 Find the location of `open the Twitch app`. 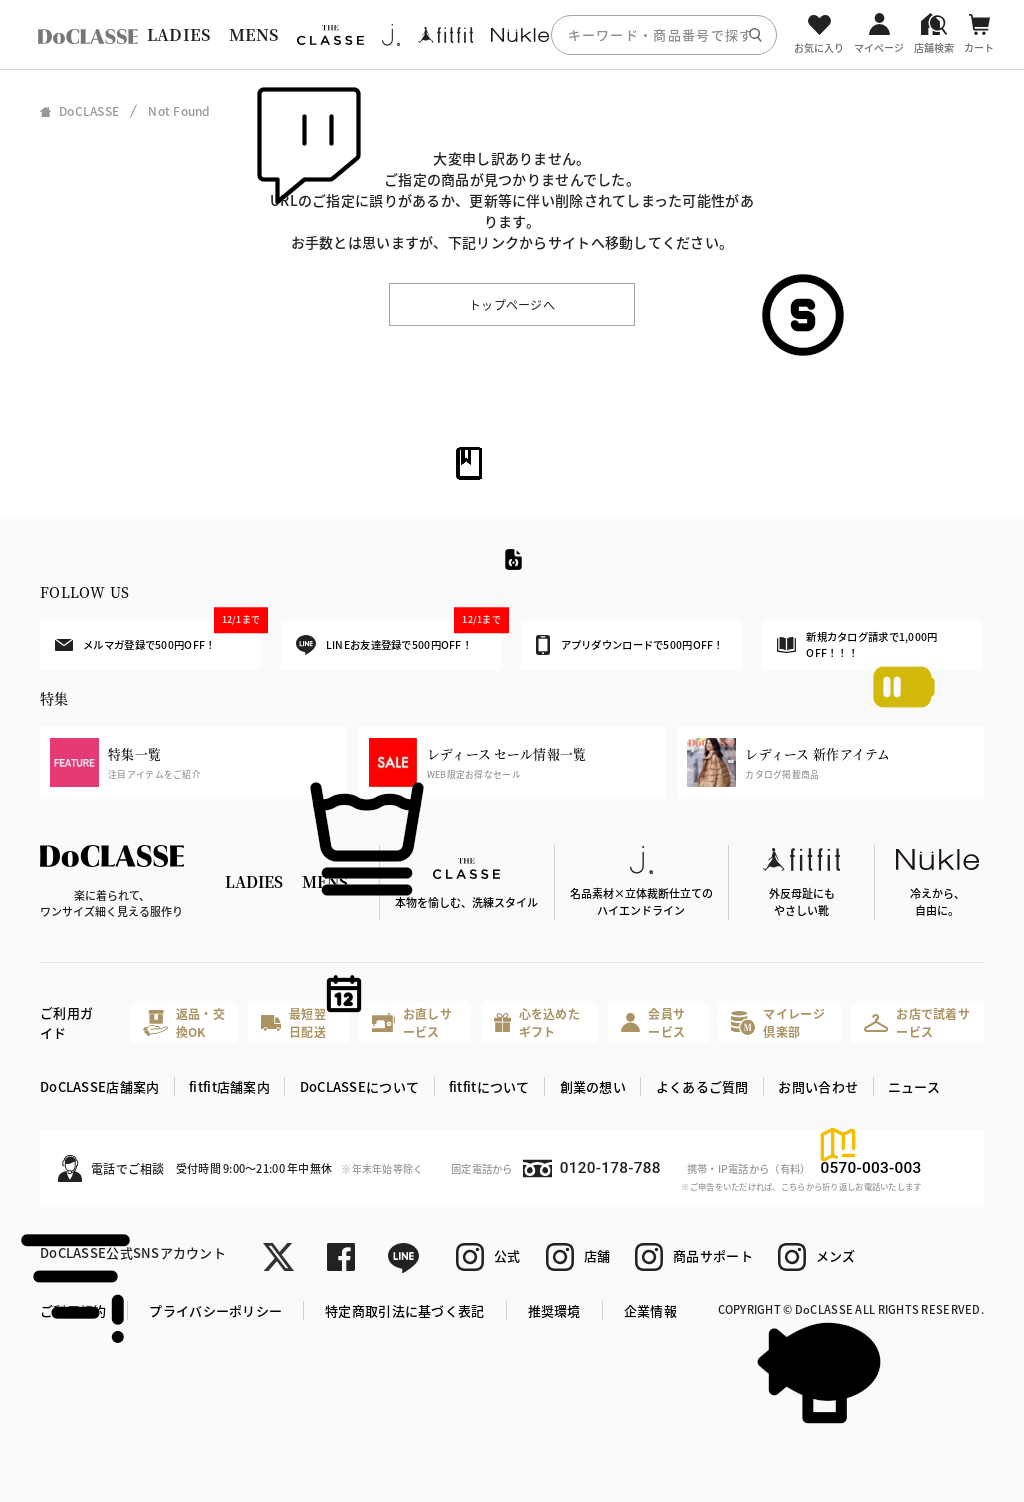

open the Twitch app is located at coordinates (309, 139).